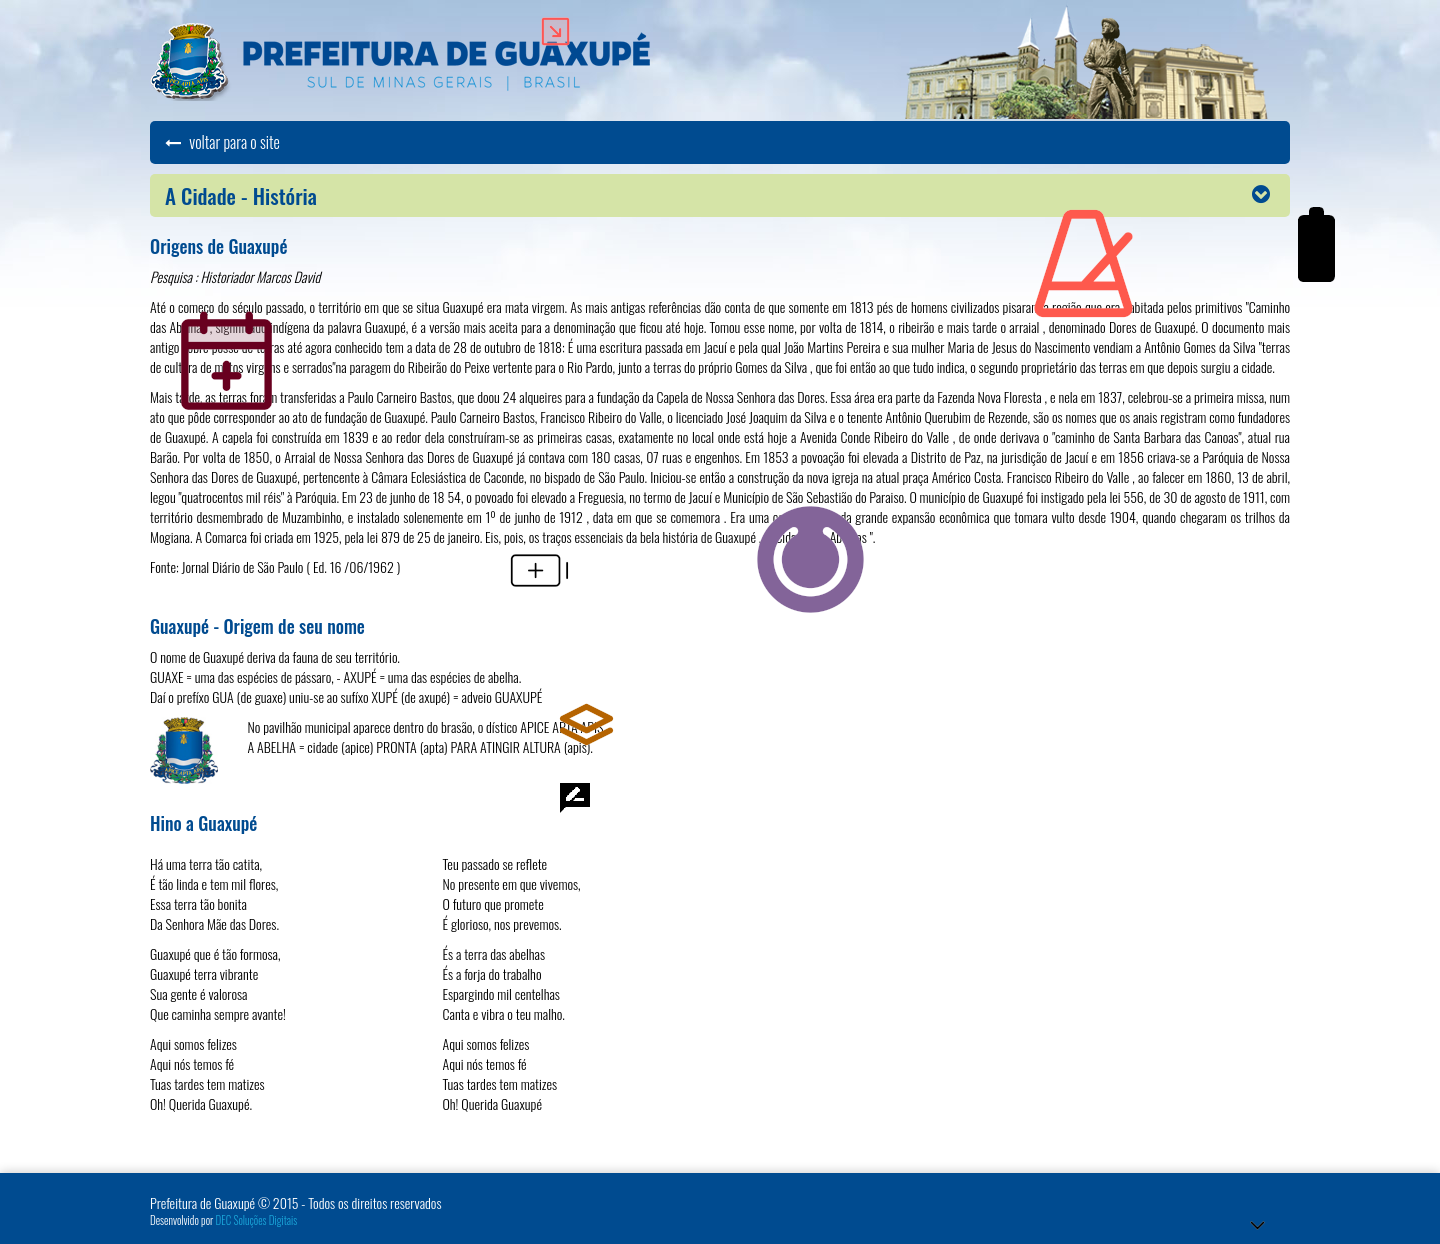  What do you see at coordinates (538, 570) in the screenshot?
I see `add or extend battery life` at bounding box center [538, 570].